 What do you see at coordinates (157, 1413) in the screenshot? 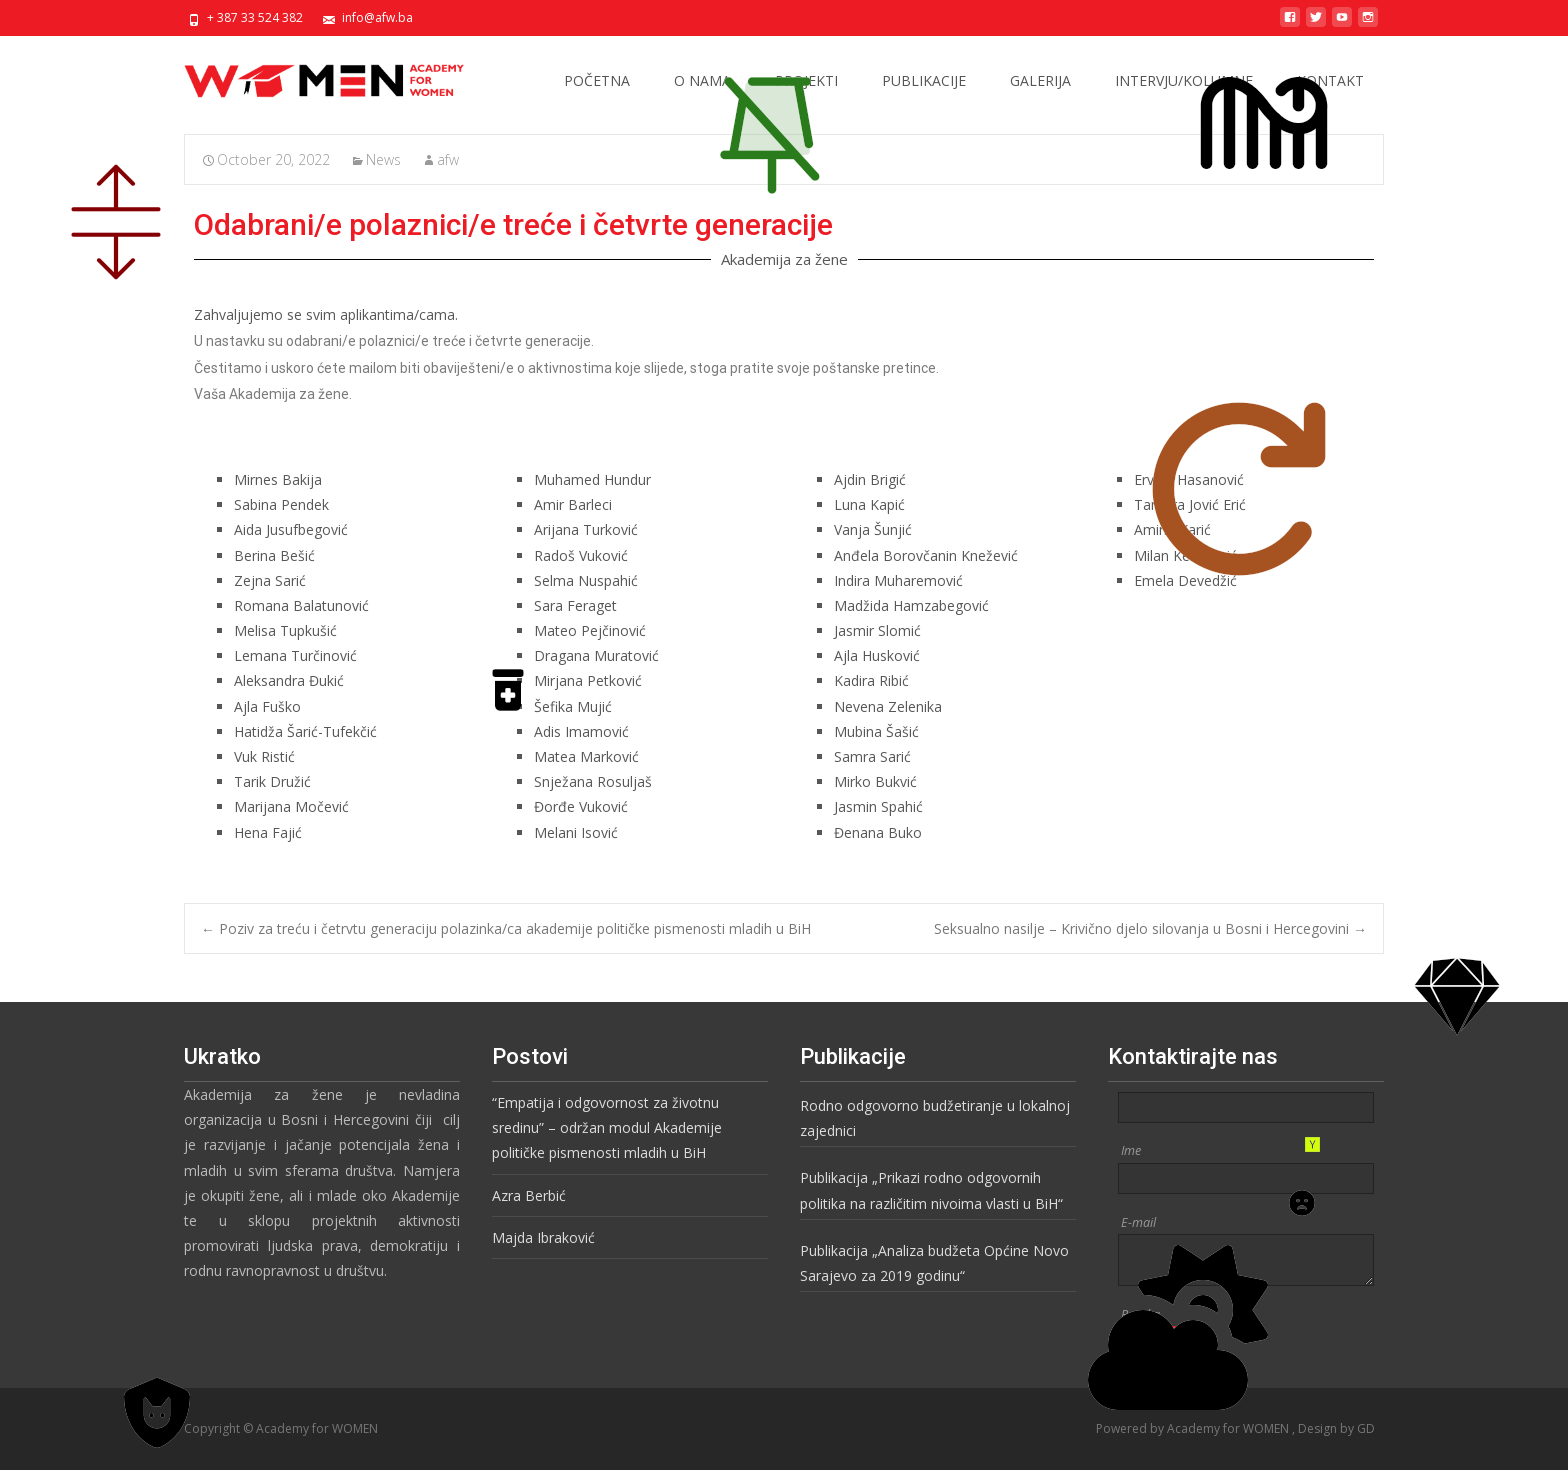
I see `pet protection or insurance services` at bounding box center [157, 1413].